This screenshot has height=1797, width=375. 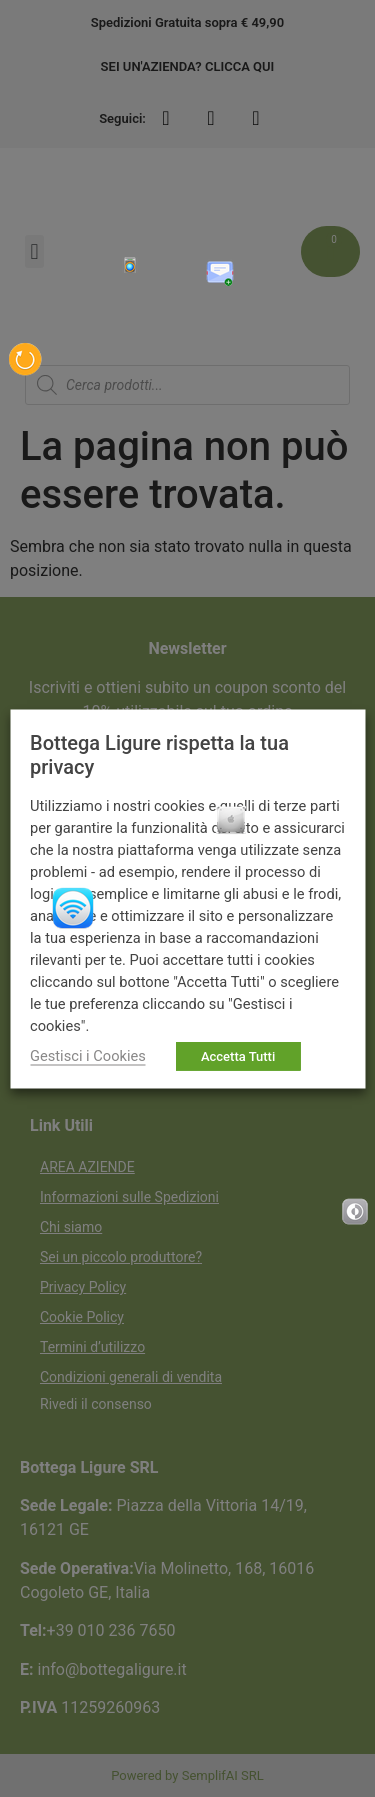 I want to click on customize application appearance settings, so click(x=355, y=1212).